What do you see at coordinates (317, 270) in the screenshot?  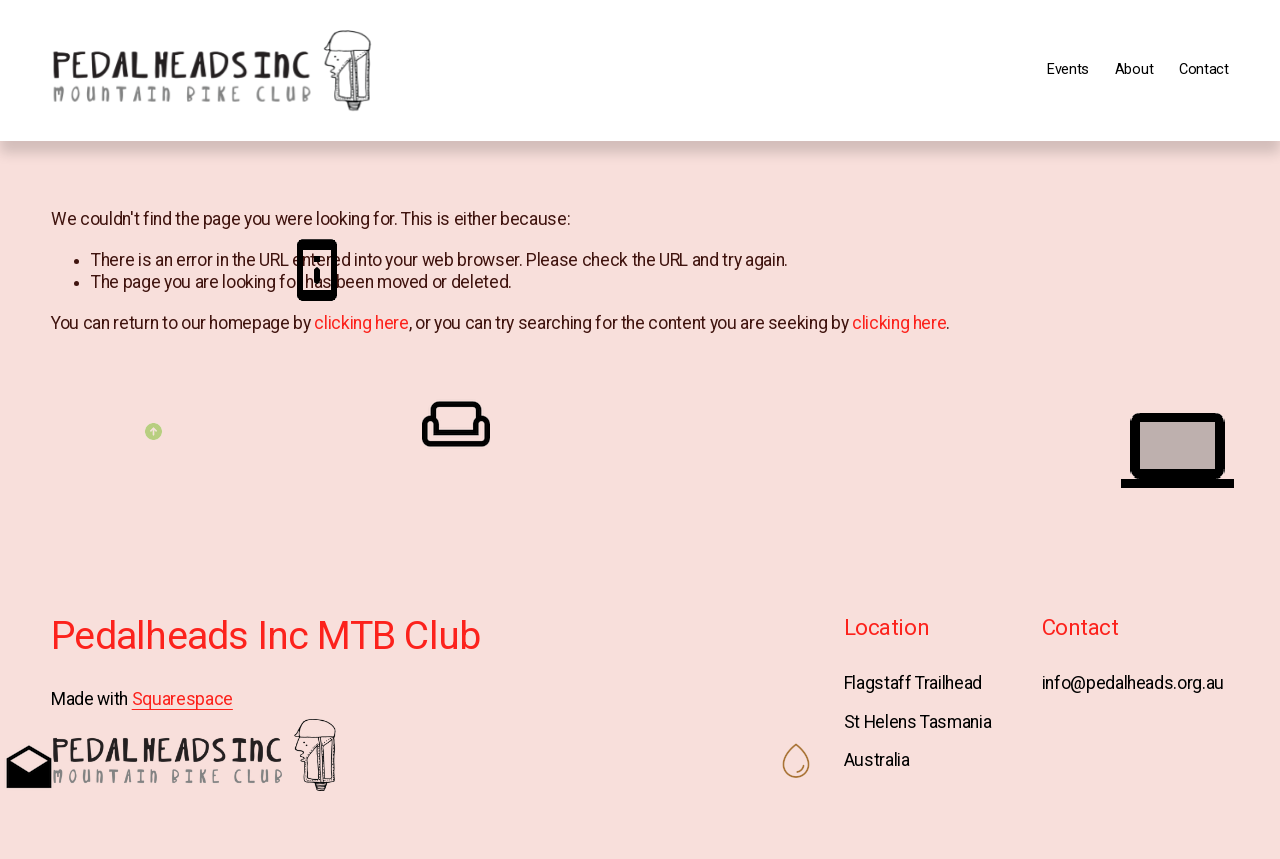 I see `view device information` at bounding box center [317, 270].